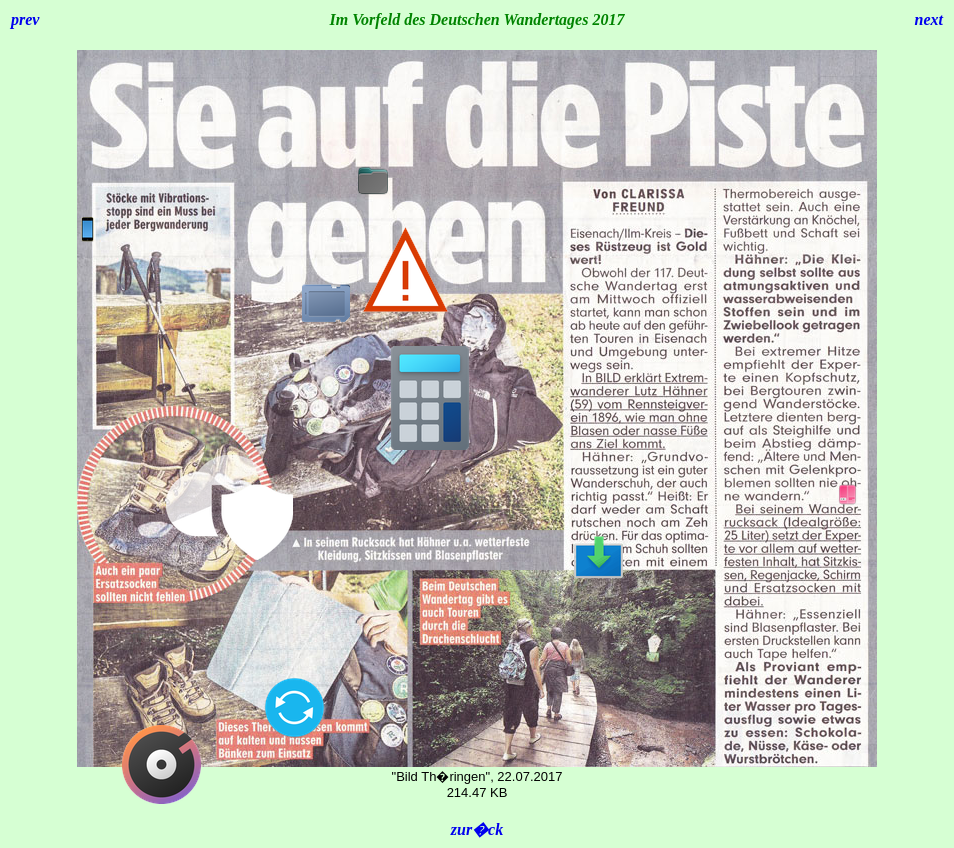 The width and height of the screenshot is (954, 848). What do you see at coordinates (161, 764) in the screenshot?
I see `open groove music app` at bounding box center [161, 764].